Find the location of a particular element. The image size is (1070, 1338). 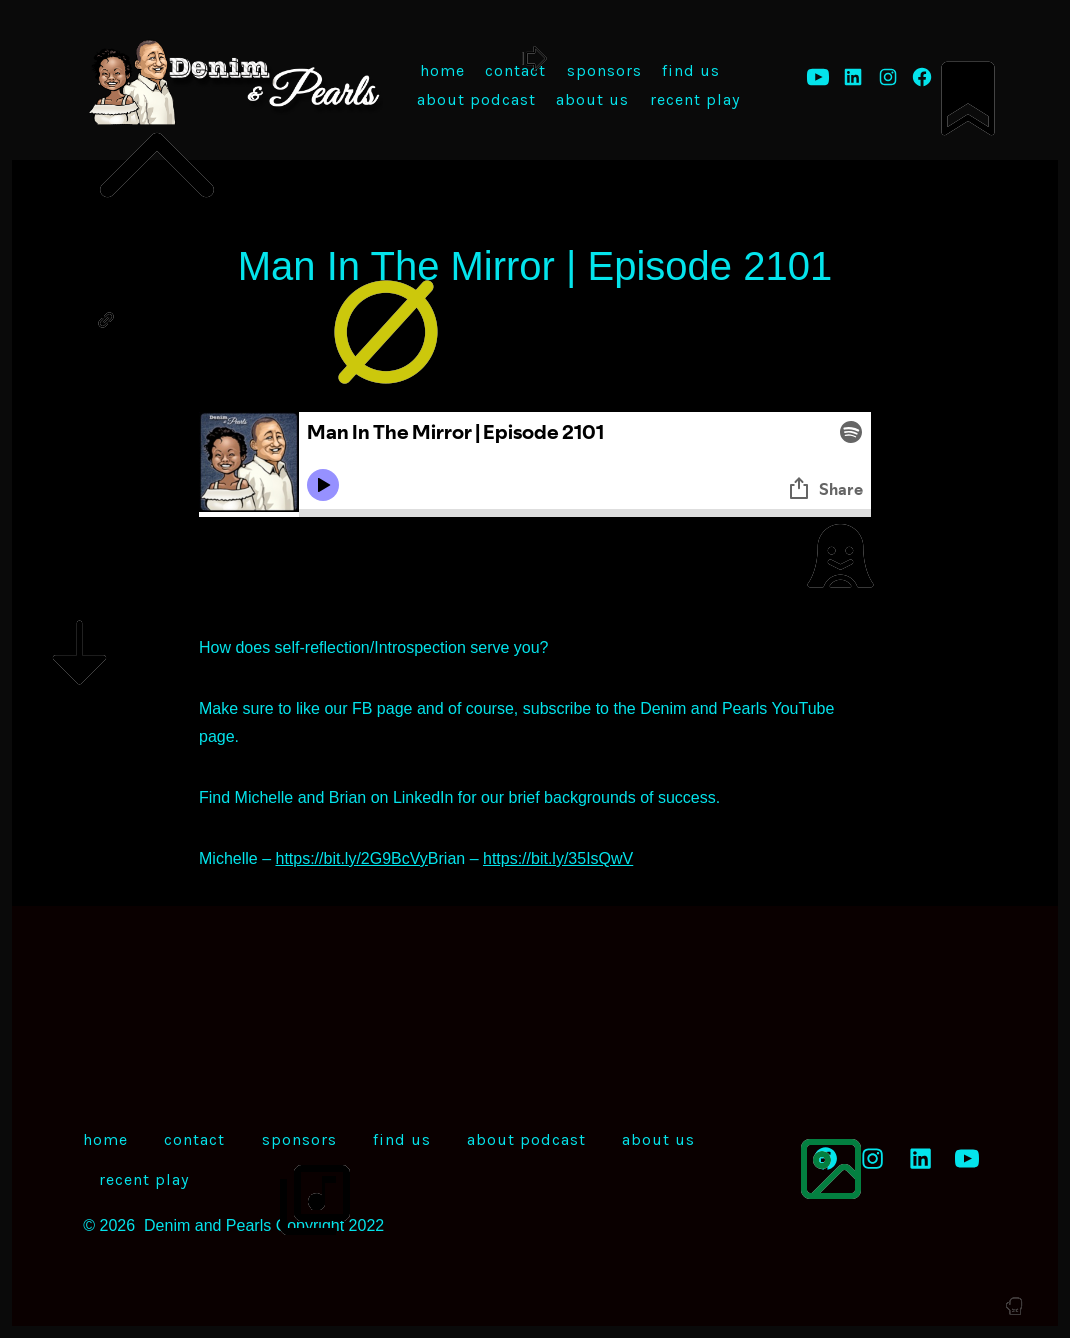

indicates an empty or null value is located at coordinates (386, 332).